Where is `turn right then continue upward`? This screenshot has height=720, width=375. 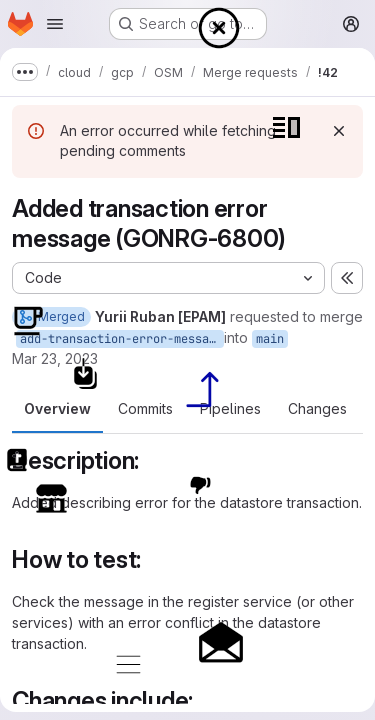 turn right then continue upward is located at coordinates (202, 389).